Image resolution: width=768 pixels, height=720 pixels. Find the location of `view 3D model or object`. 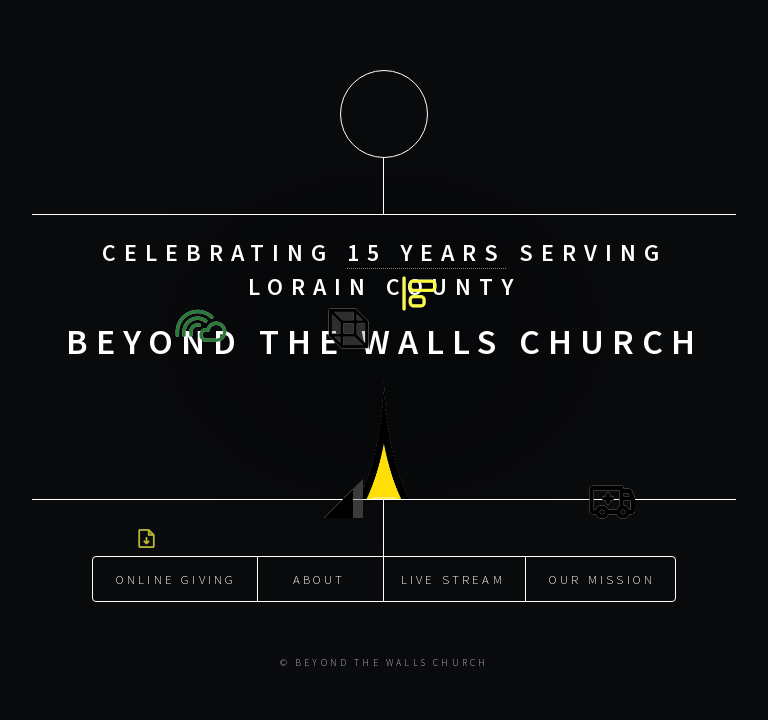

view 3D model or object is located at coordinates (348, 328).